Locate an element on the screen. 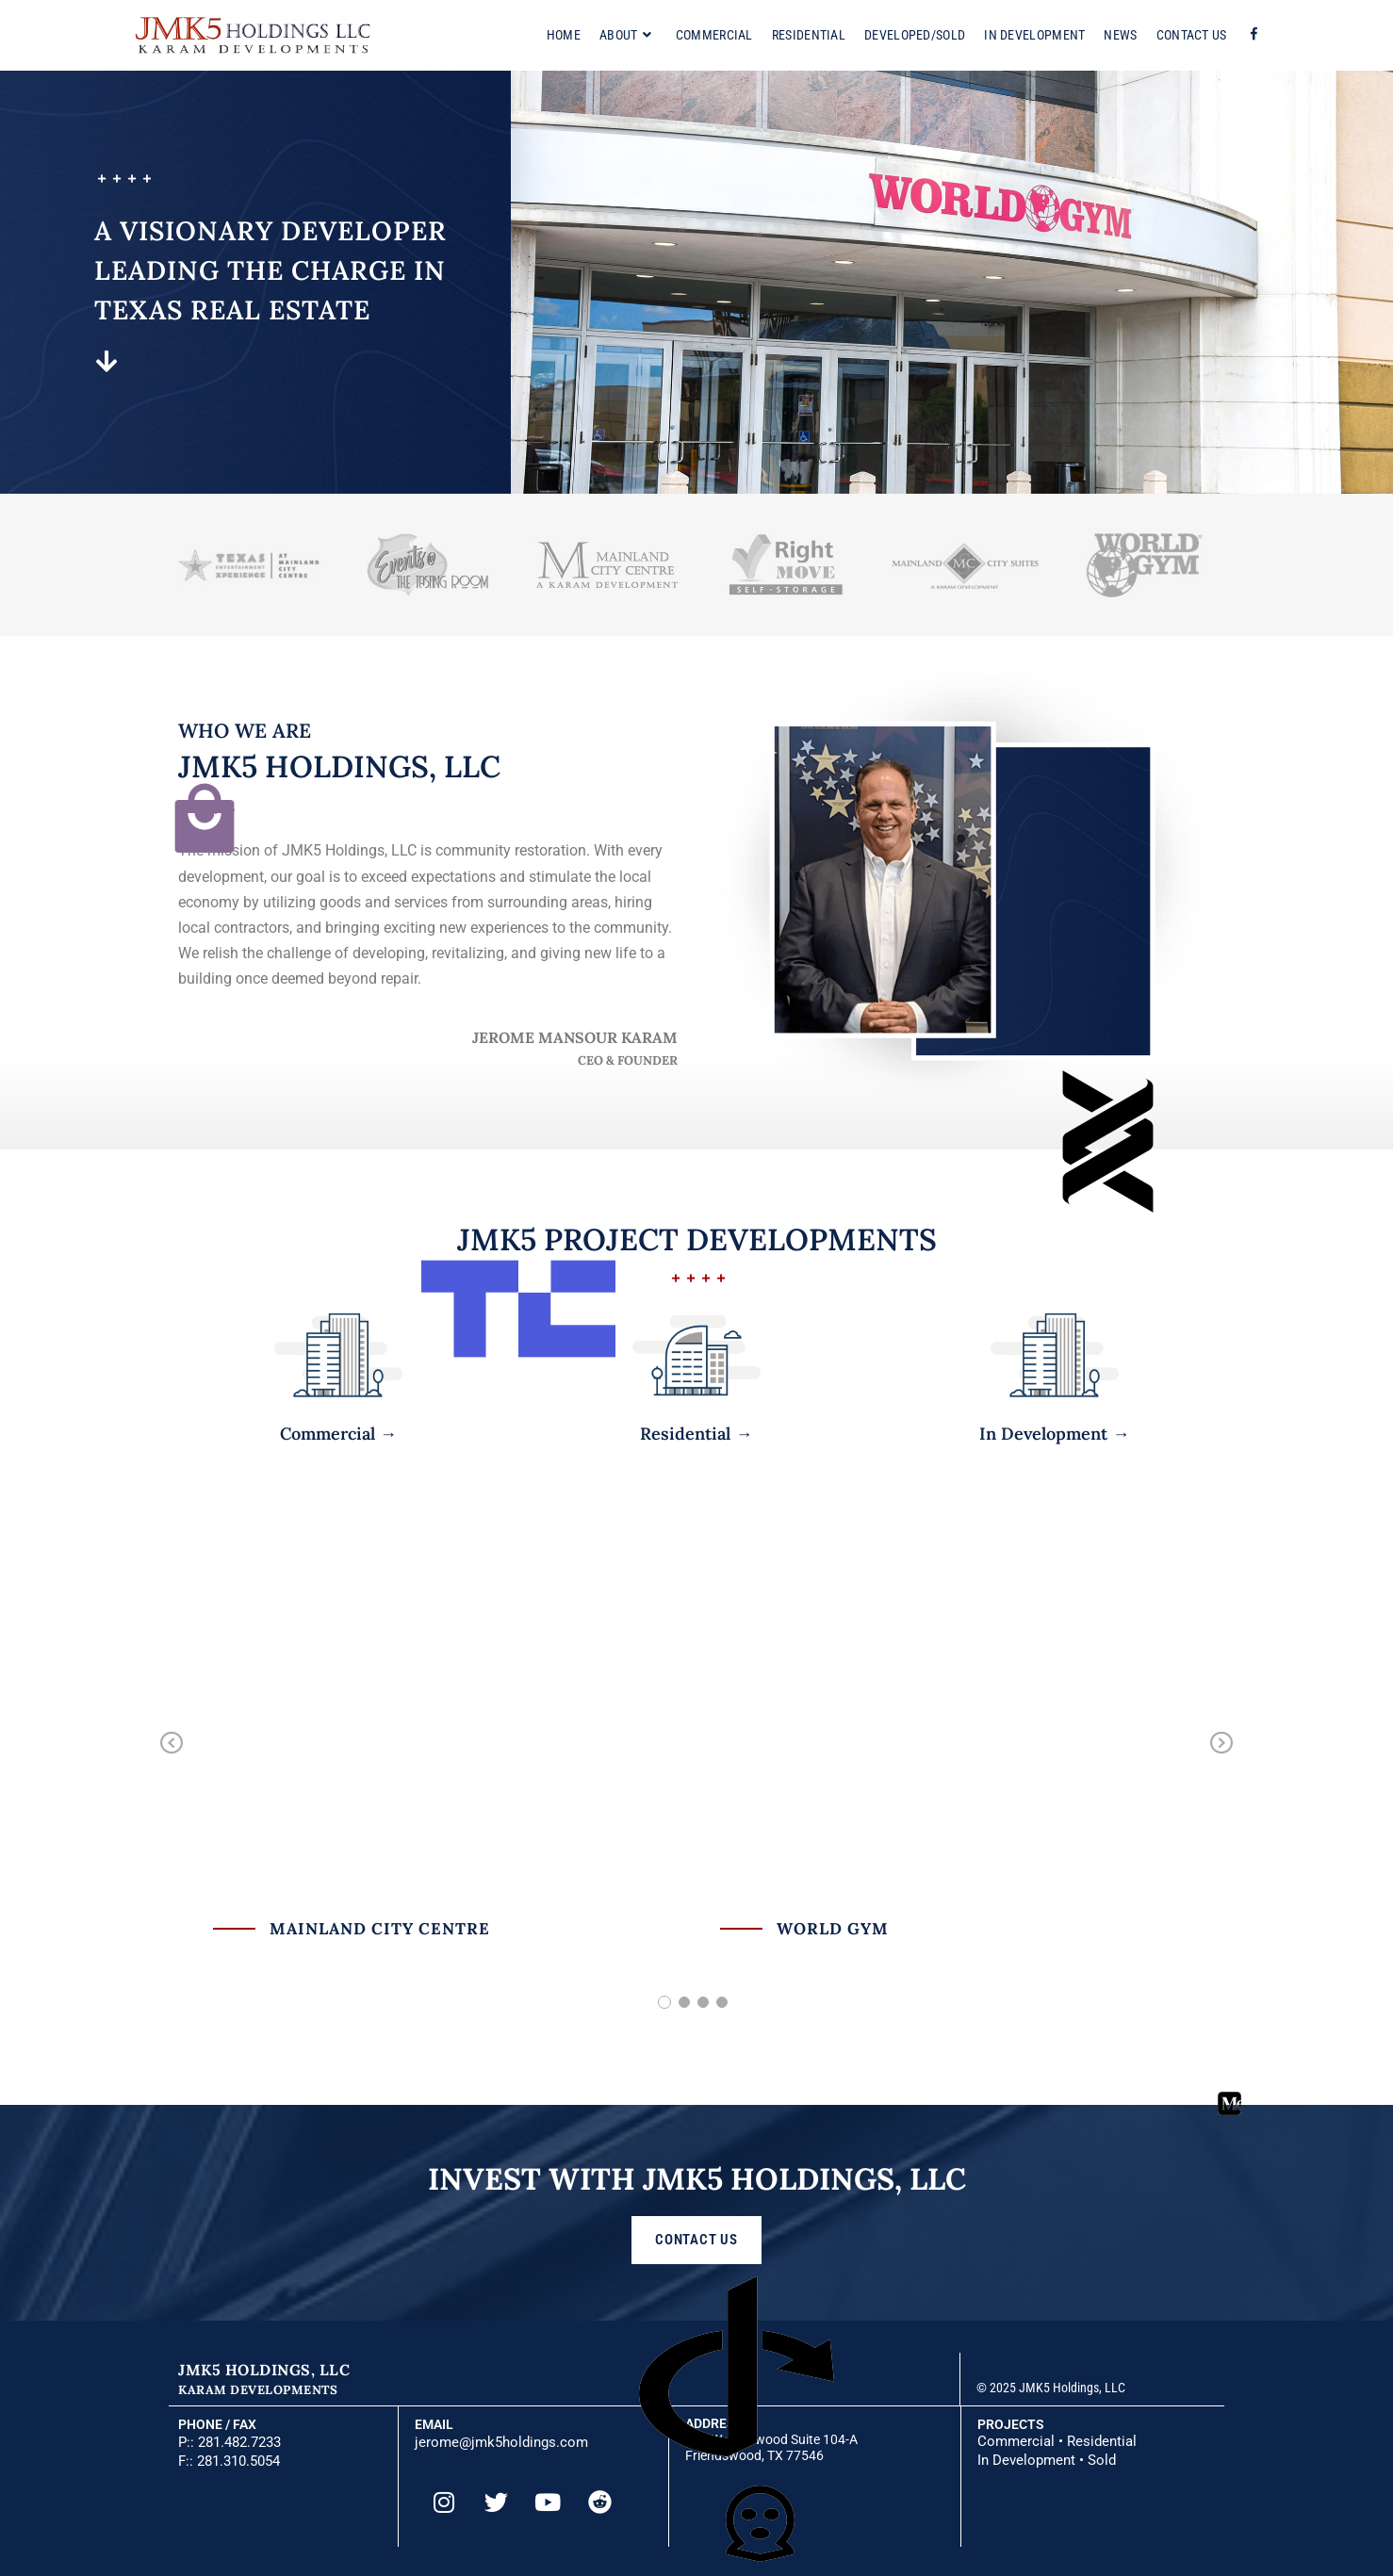 The width and height of the screenshot is (1393, 2576). view your shopping bag is located at coordinates (205, 820).